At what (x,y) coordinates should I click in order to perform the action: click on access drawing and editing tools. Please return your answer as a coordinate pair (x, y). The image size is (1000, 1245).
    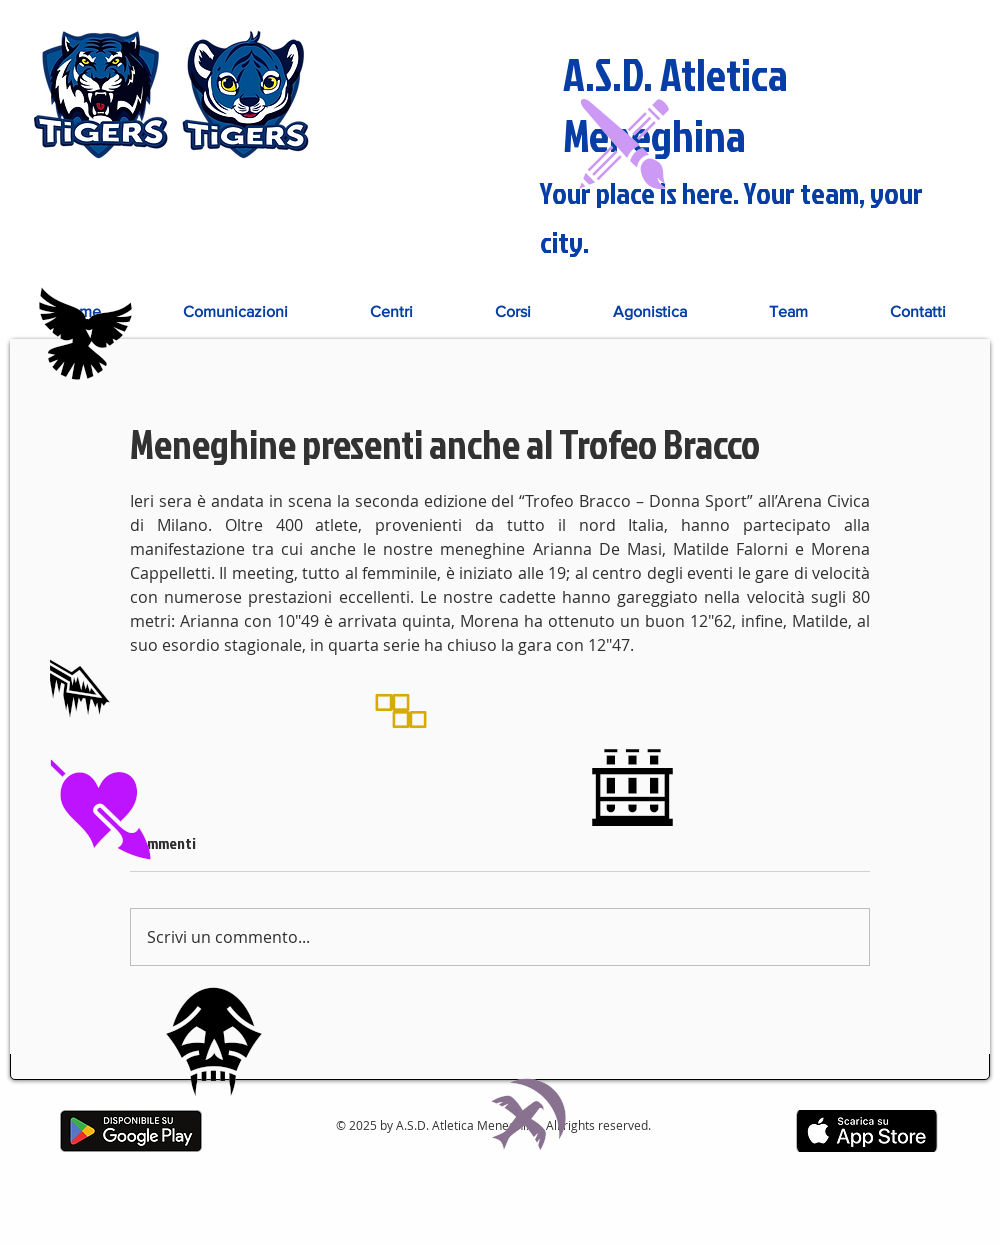
    Looking at the image, I should click on (624, 144).